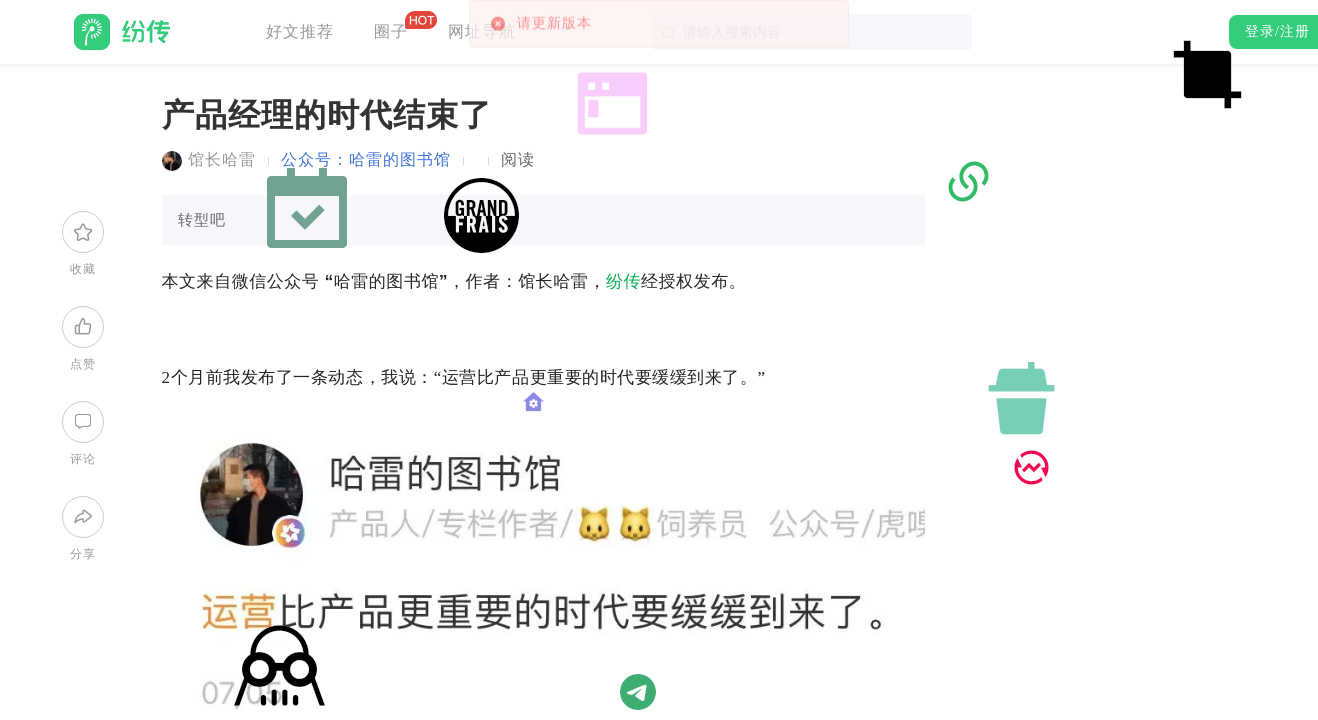 This screenshot has width=1318, height=720. What do you see at coordinates (612, 103) in the screenshot?
I see `open terminal or command line interface` at bounding box center [612, 103].